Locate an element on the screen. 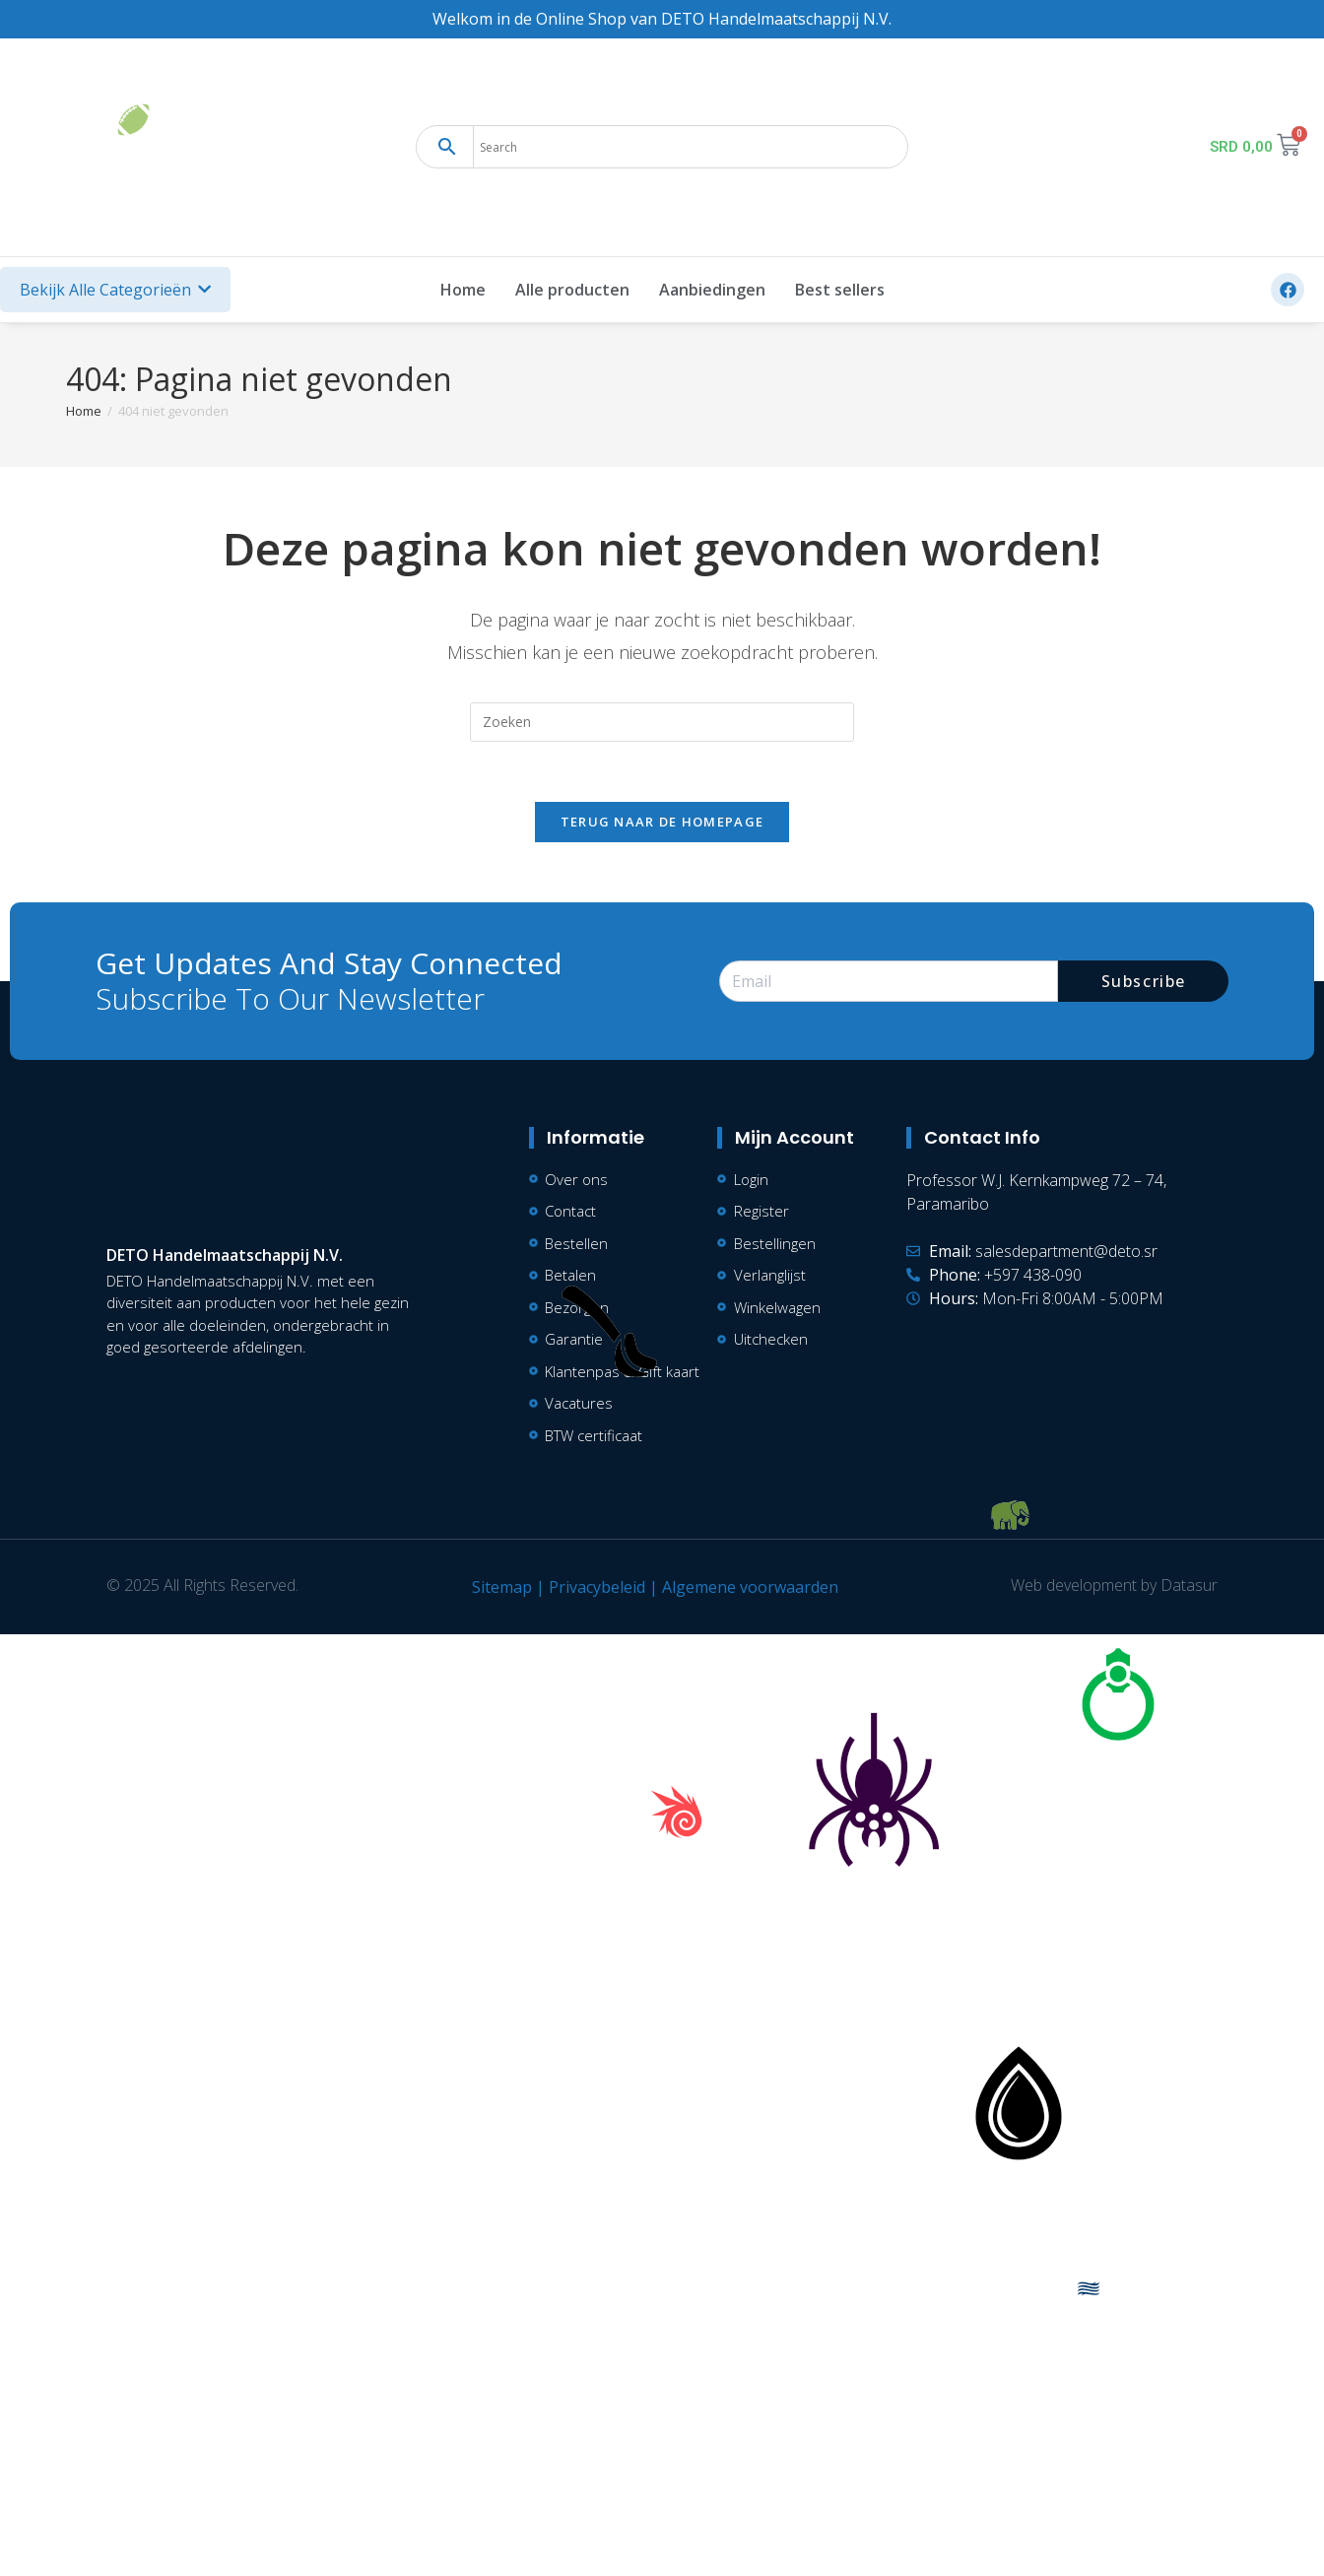  ice cream scoop tool or utensil icon is located at coordinates (609, 1331).